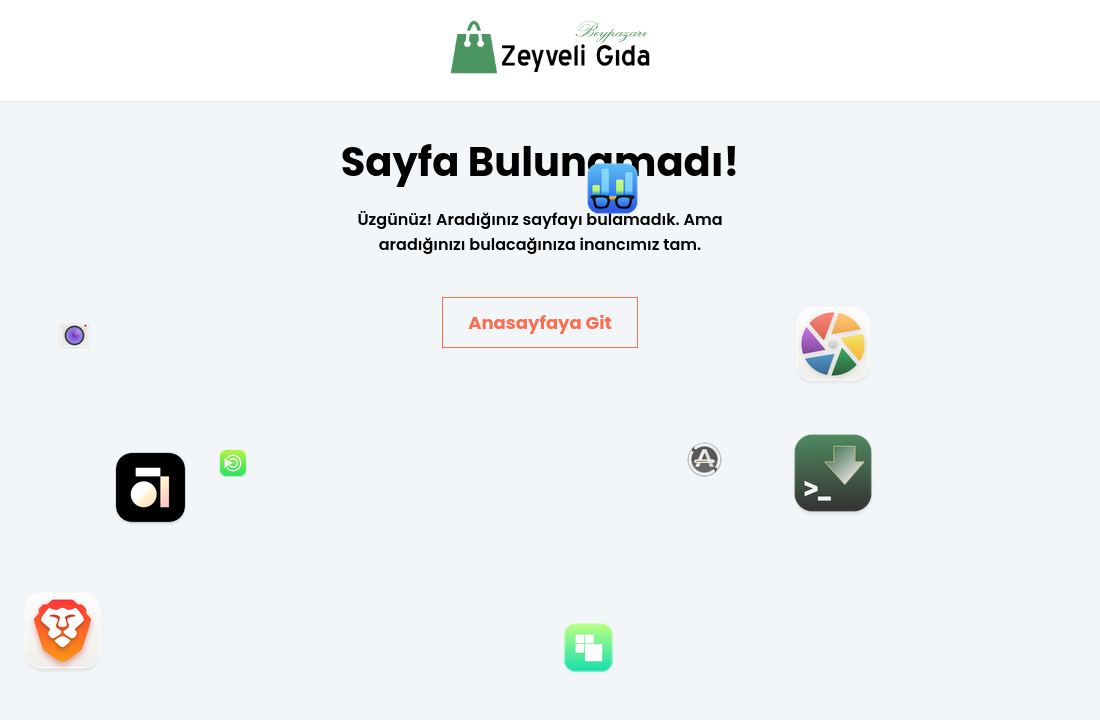  I want to click on open geekbench to benchmark device performance, so click(612, 188).